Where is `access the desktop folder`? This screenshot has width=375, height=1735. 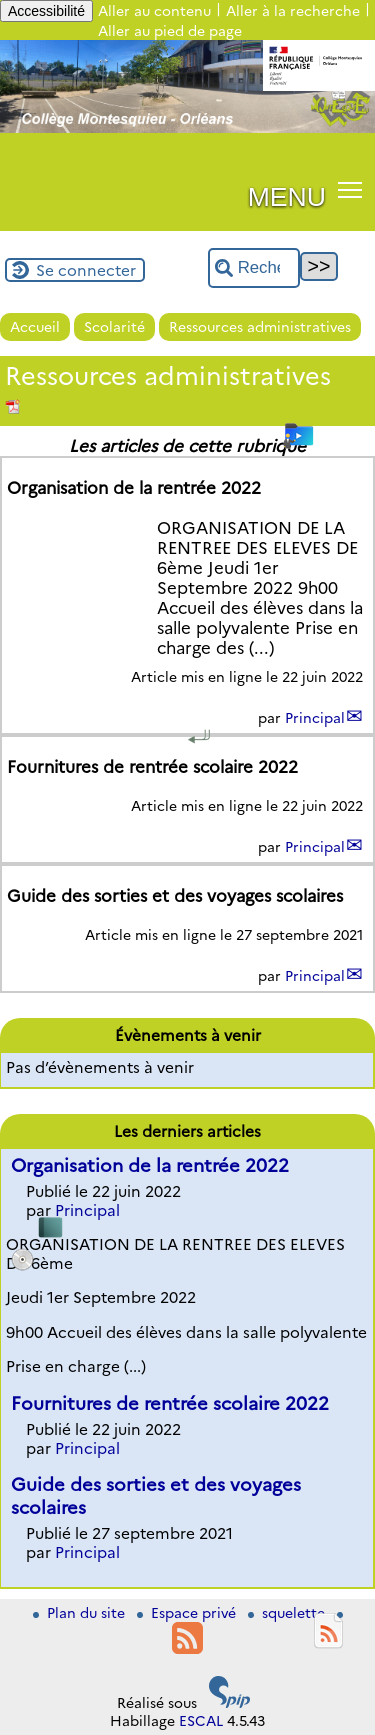
access the desktop folder is located at coordinates (50, 1226).